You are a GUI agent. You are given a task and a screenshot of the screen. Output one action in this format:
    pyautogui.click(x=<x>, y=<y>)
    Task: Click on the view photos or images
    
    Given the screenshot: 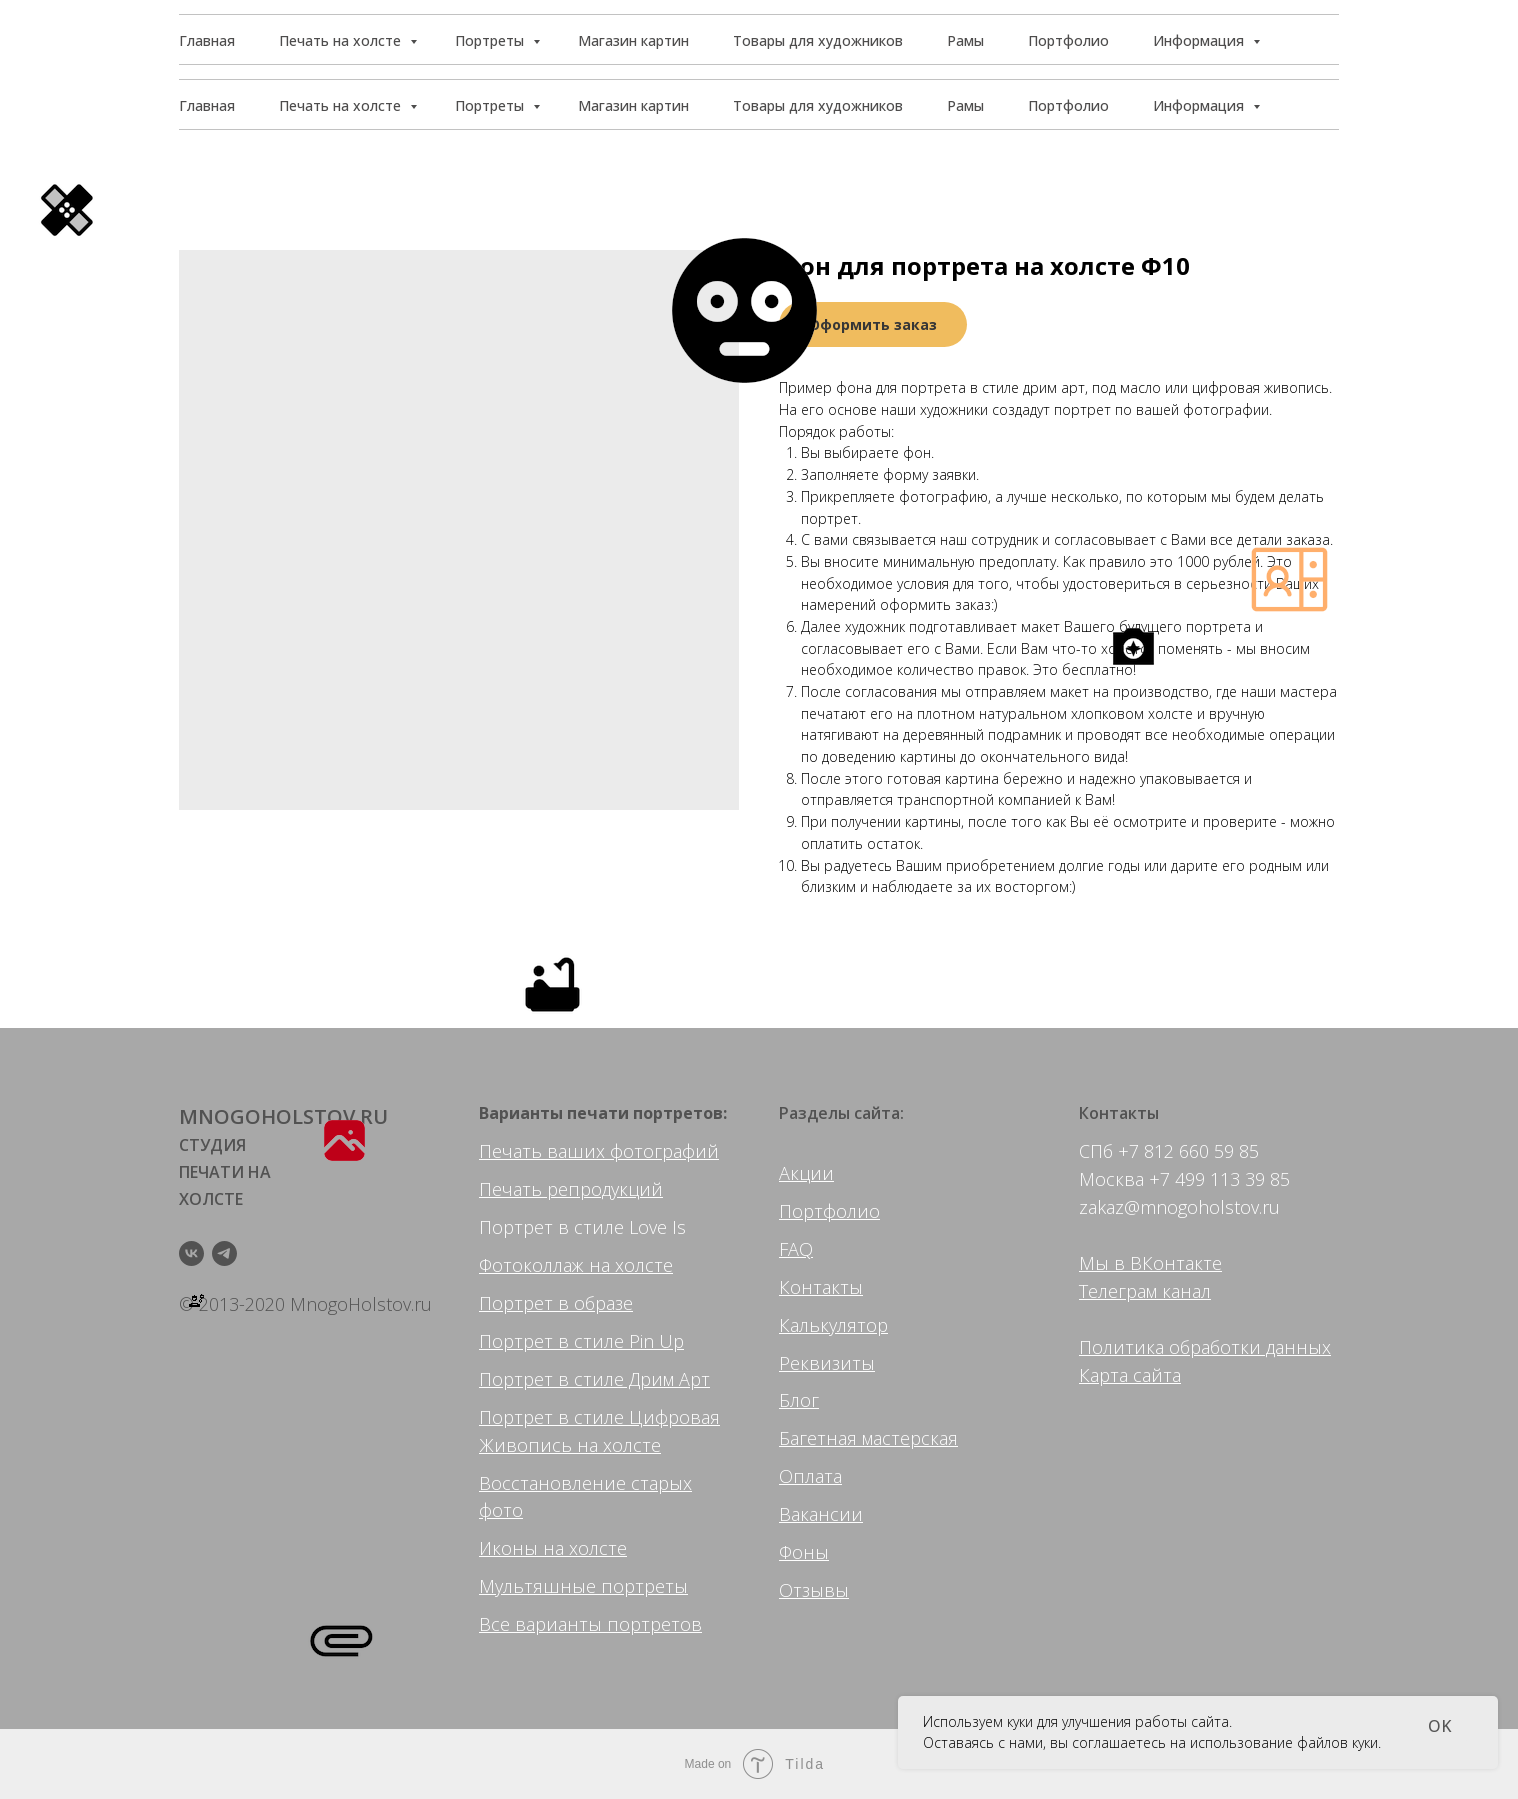 What is the action you would take?
    pyautogui.click(x=344, y=1140)
    